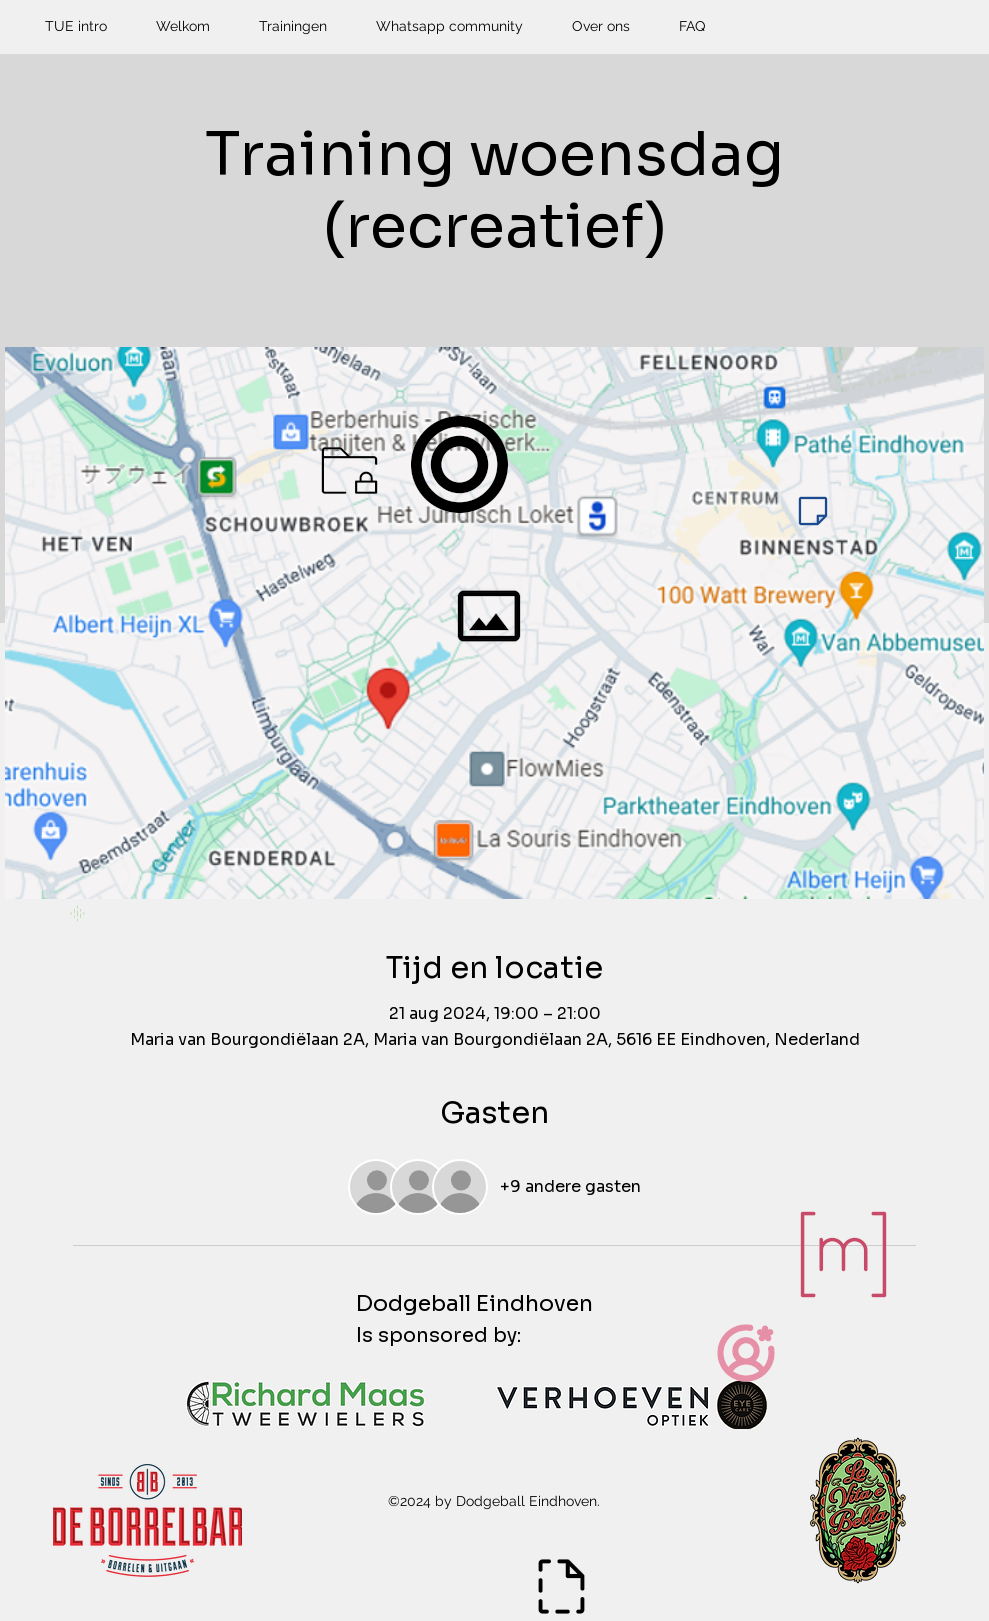 The image size is (989, 1621). Describe the element at coordinates (459, 464) in the screenshot. I see `start recording audio or video` at that location.